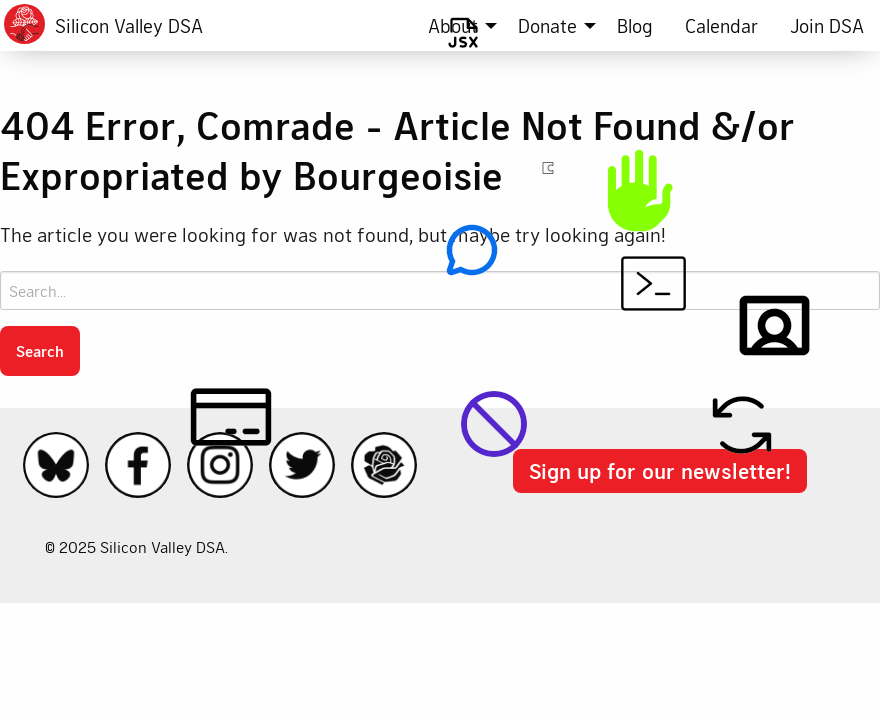 The width and height of the screenshot is (880, 720). Describe the element at coordinates (548, 168) in the screenshot. I see `open coda app` at that location.